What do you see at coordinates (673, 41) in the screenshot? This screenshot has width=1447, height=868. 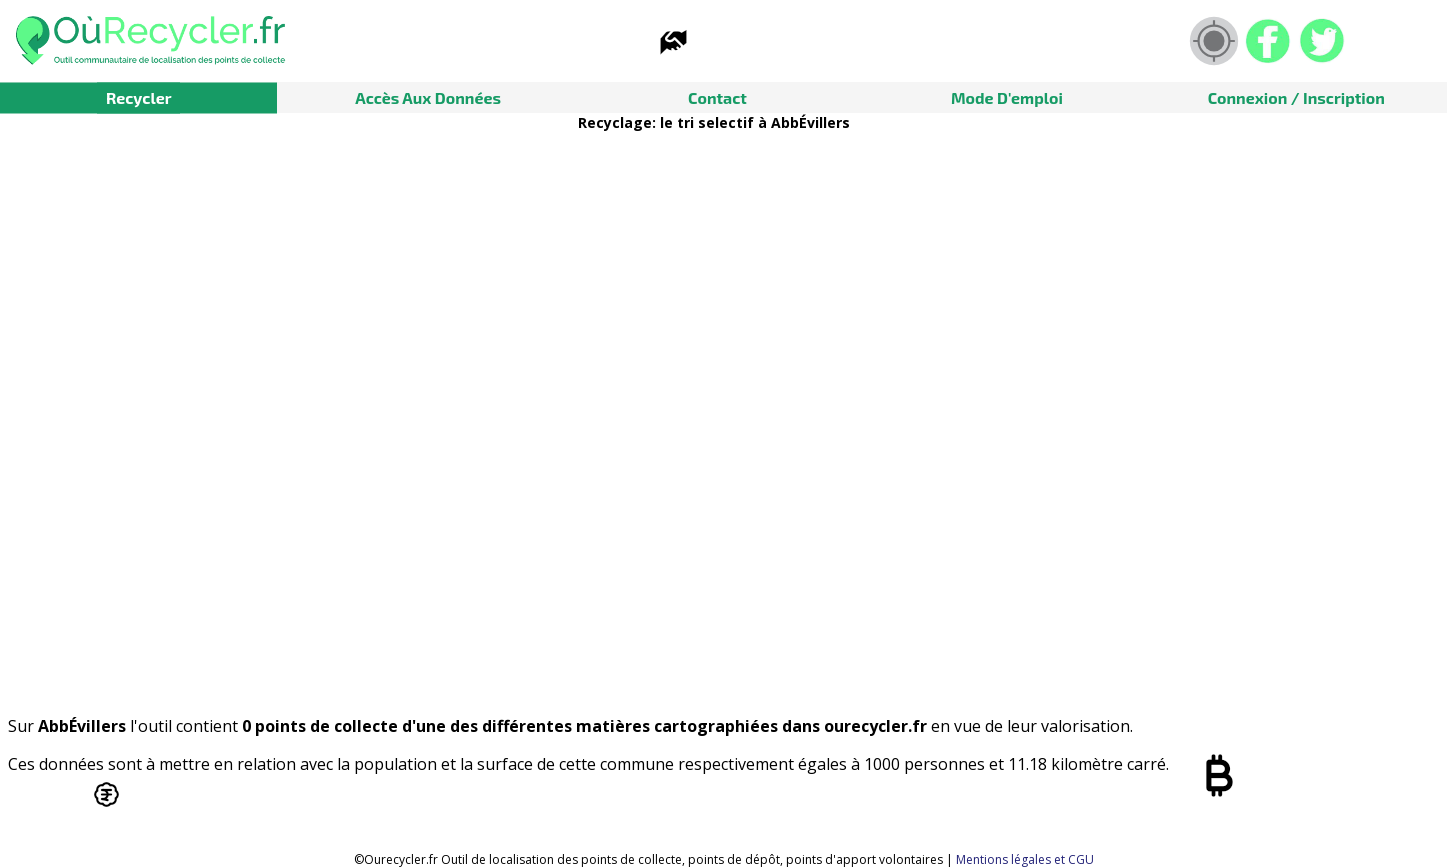 I see `access help or support resources` at bounding box center [673, 41].